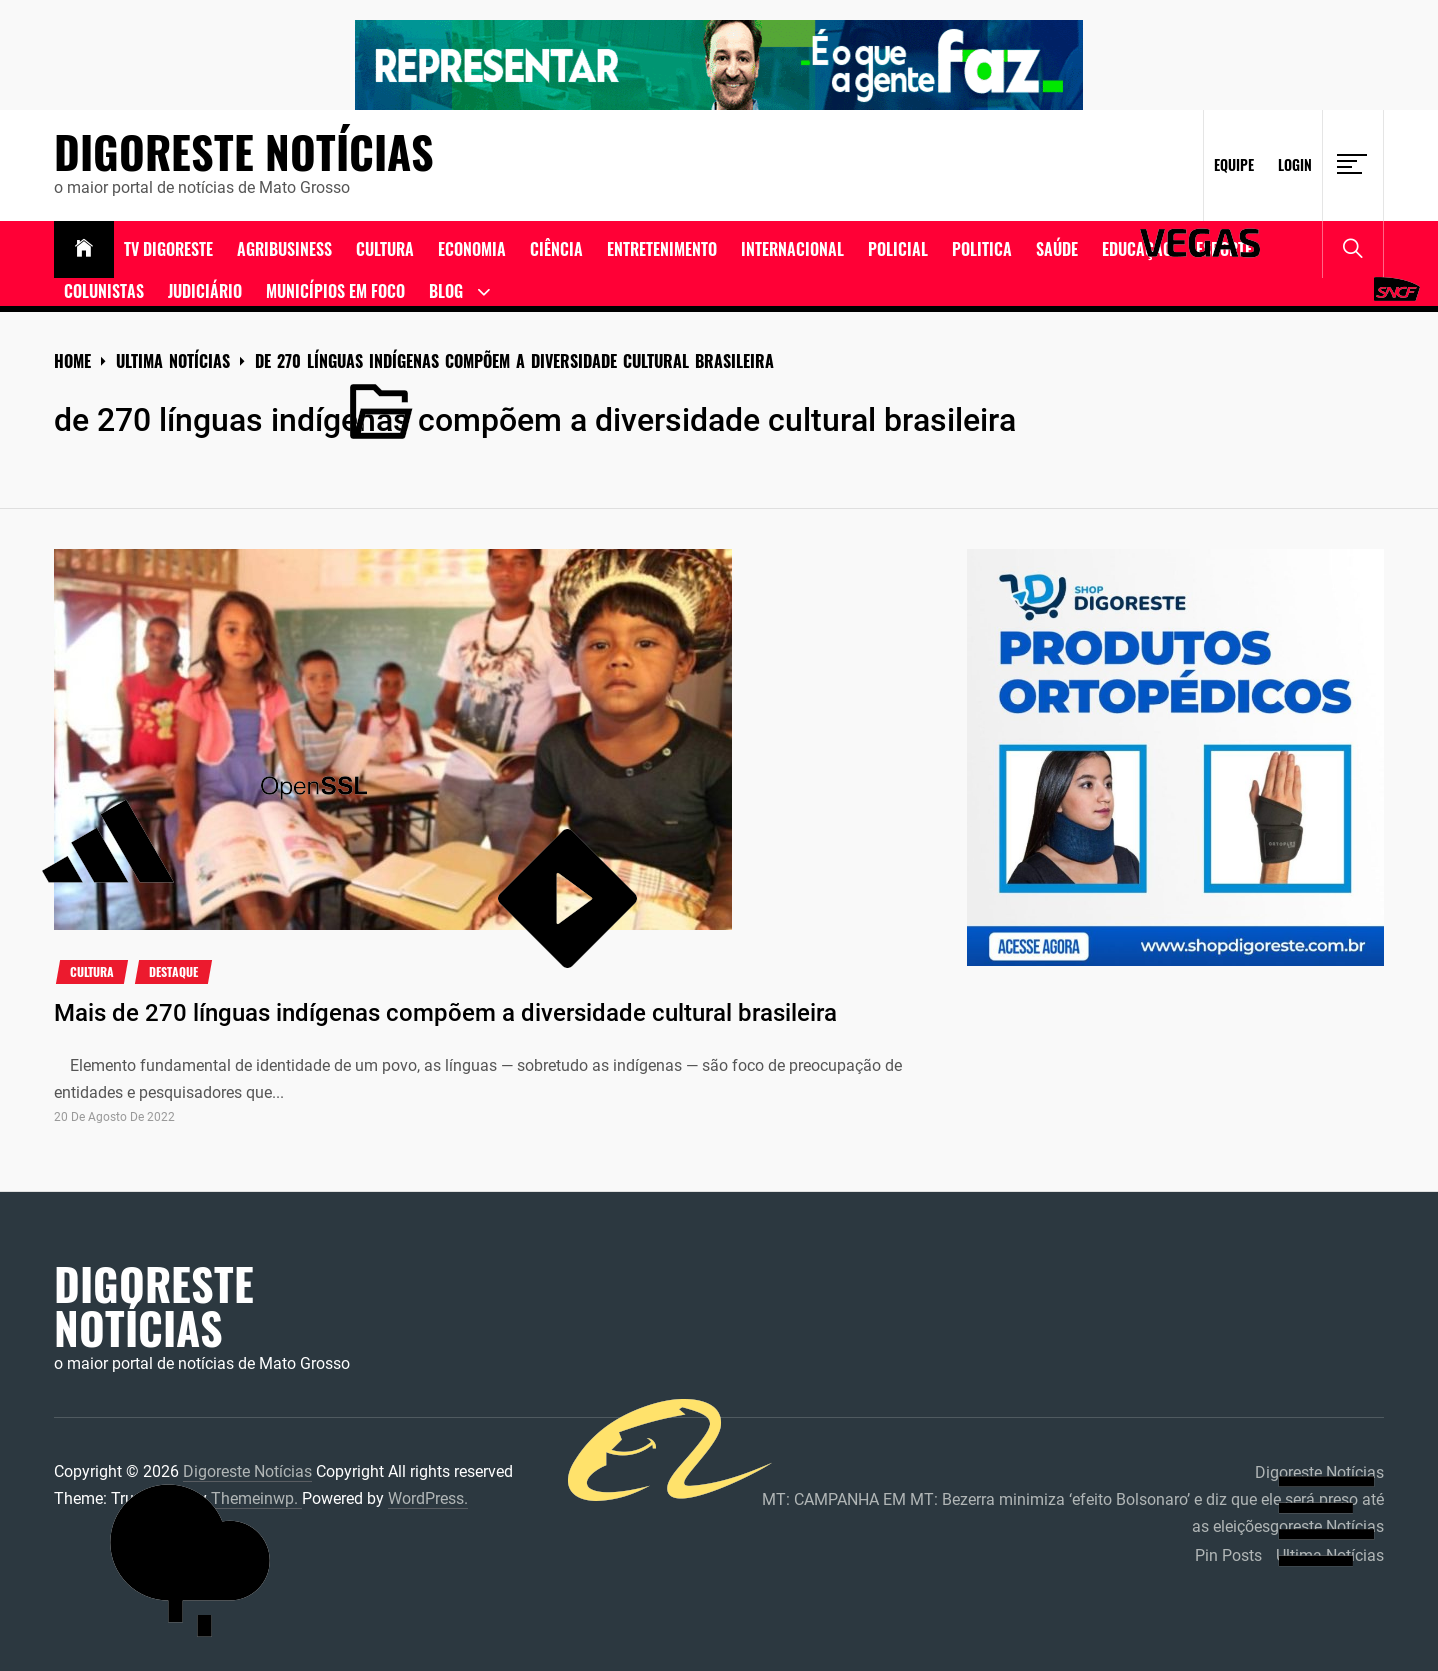 This screenshot has width=1438, height=1671. Describe the element at coordinates (567, 898) in the screenshot. I see `open Stremio media streaming app` at that location.